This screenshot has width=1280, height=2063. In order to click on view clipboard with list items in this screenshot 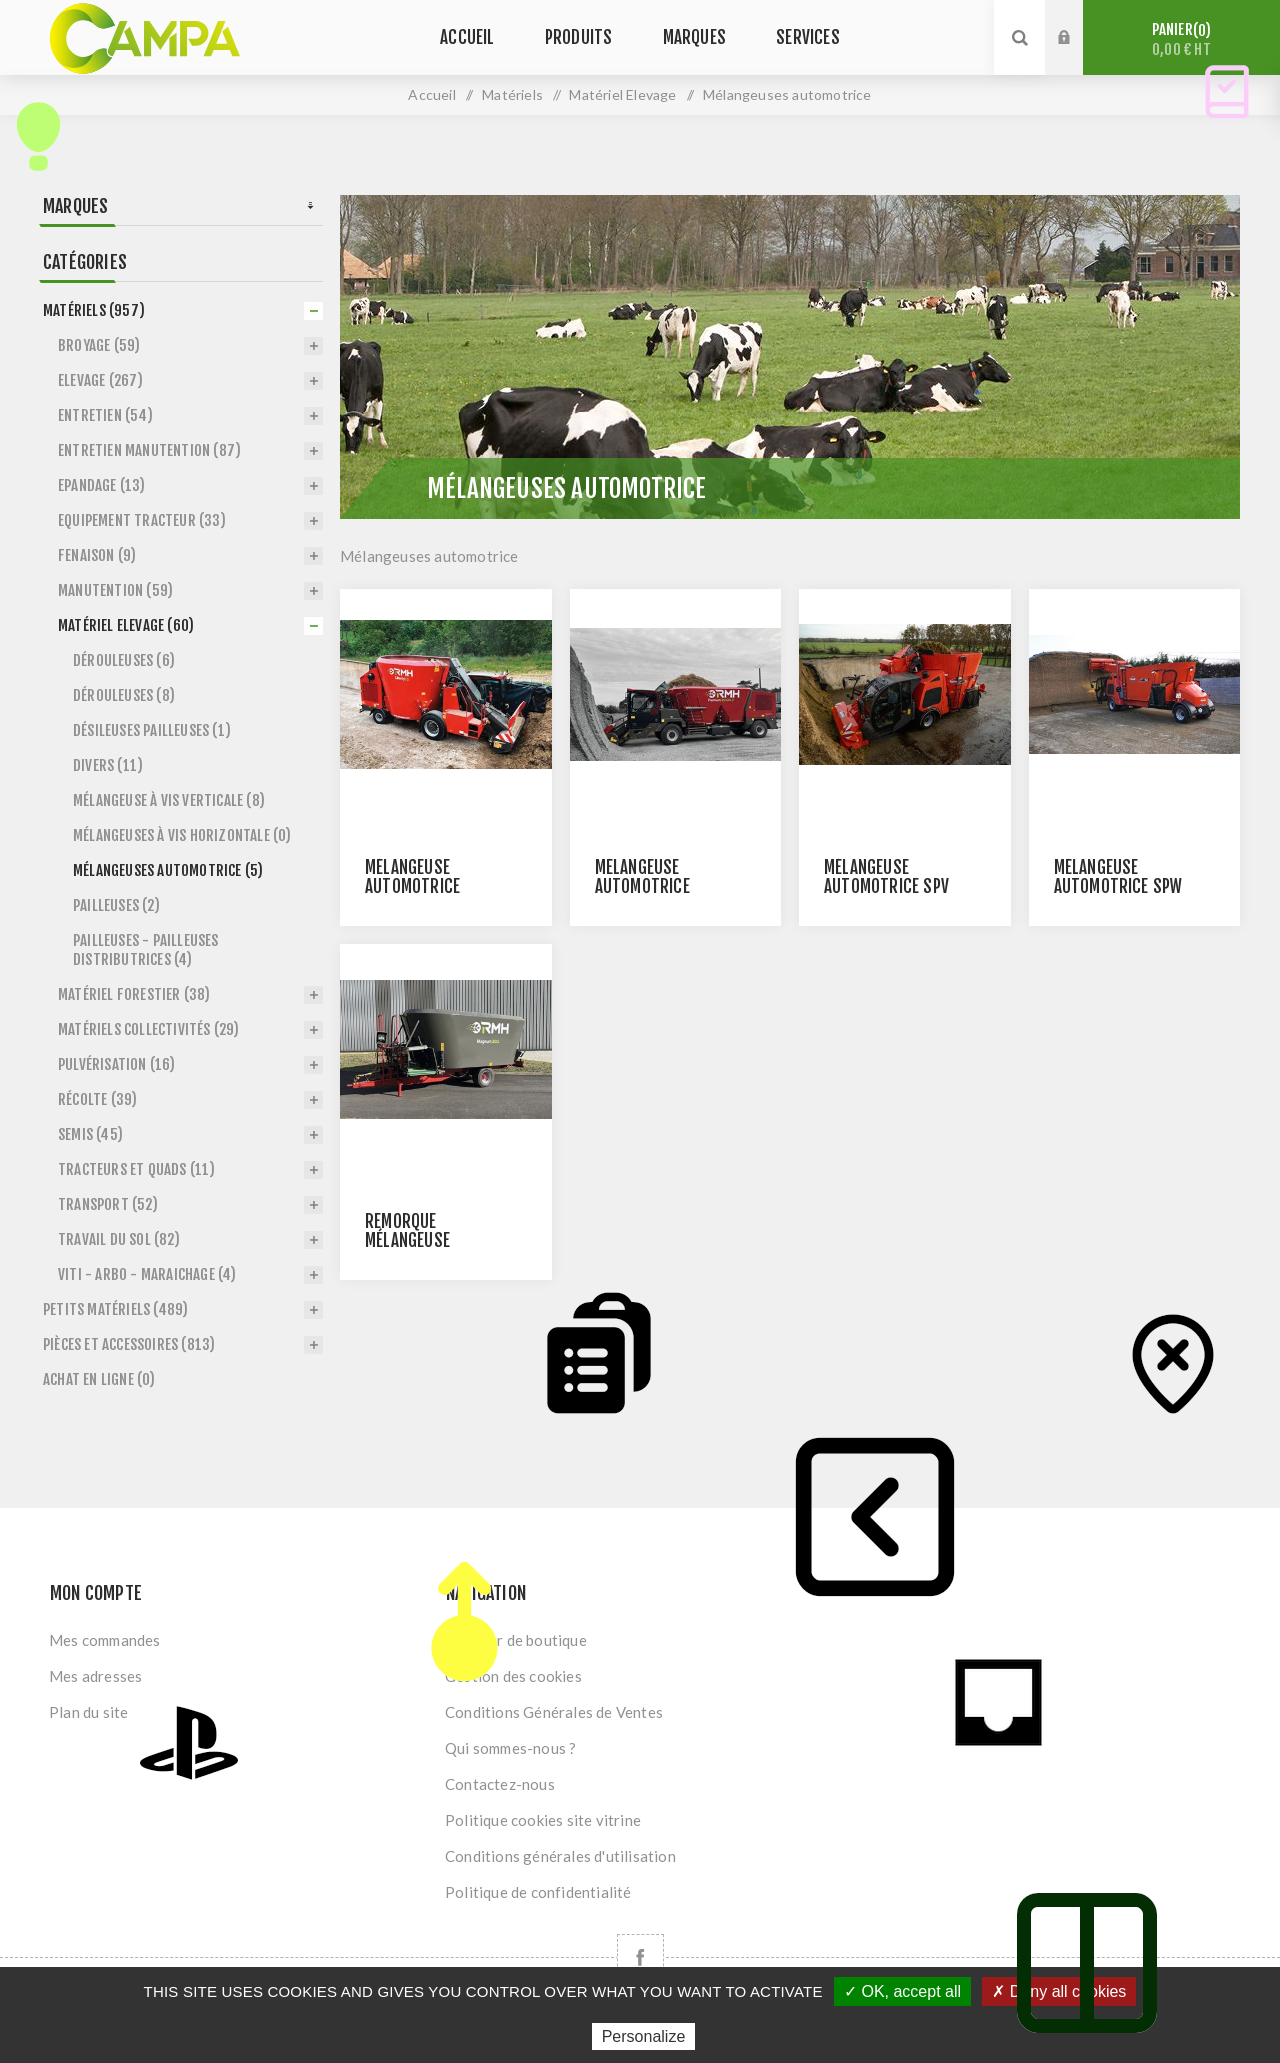, I will do `click(599, 1353)`.